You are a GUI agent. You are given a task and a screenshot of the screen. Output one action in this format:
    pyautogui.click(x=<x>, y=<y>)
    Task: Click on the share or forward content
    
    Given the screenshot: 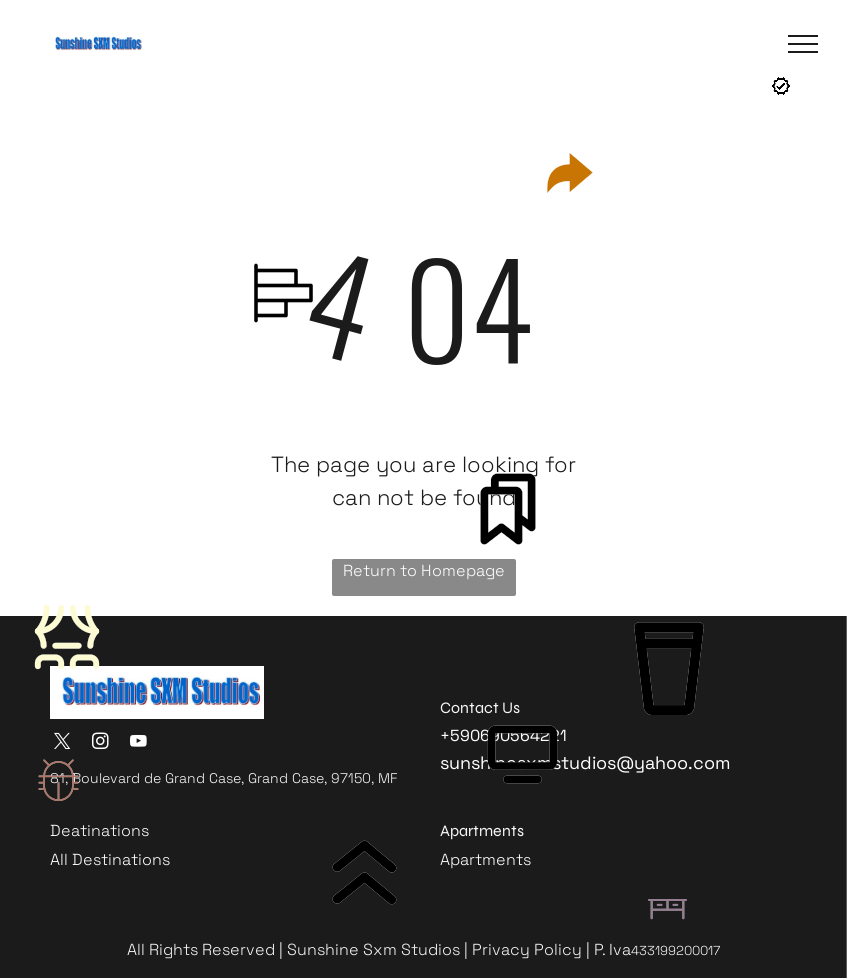 What is the action you would take?
    pyautogui.click(x=570, y=173)
    